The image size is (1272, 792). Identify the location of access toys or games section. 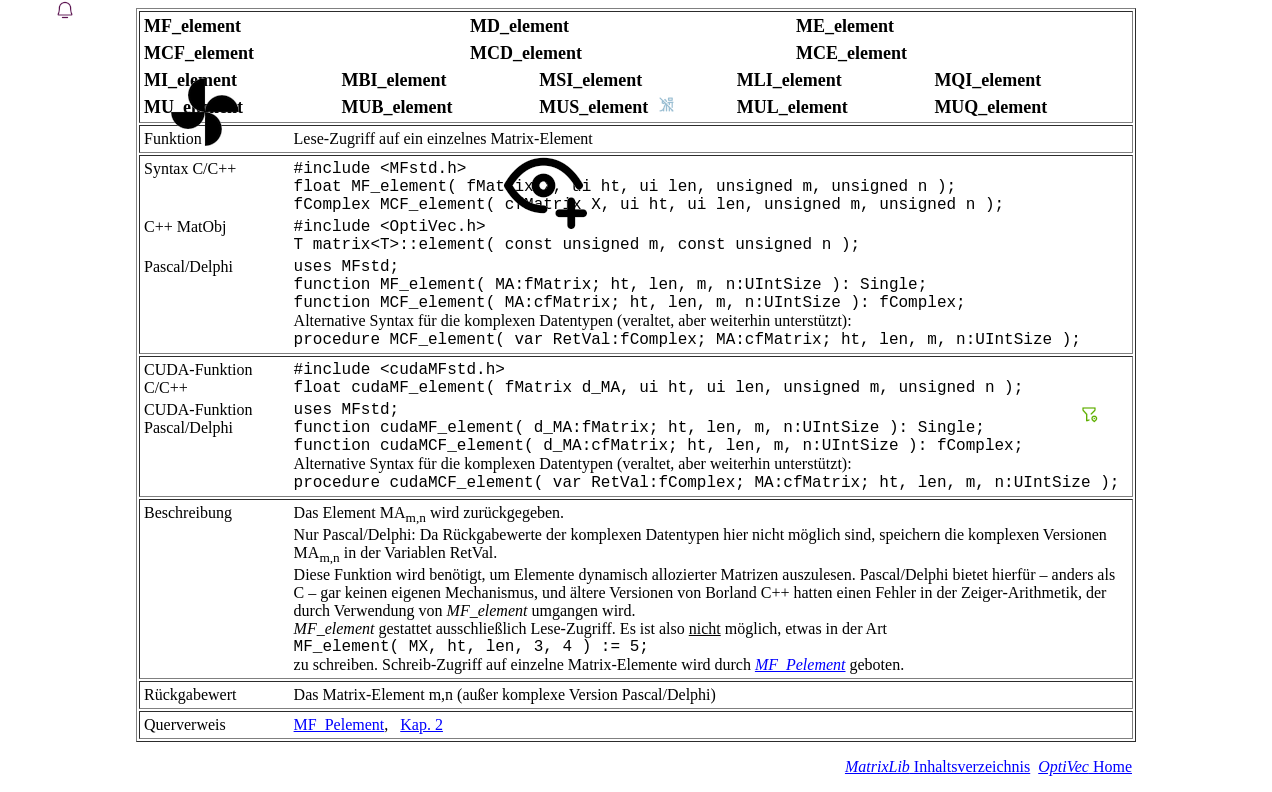
(205, 112).